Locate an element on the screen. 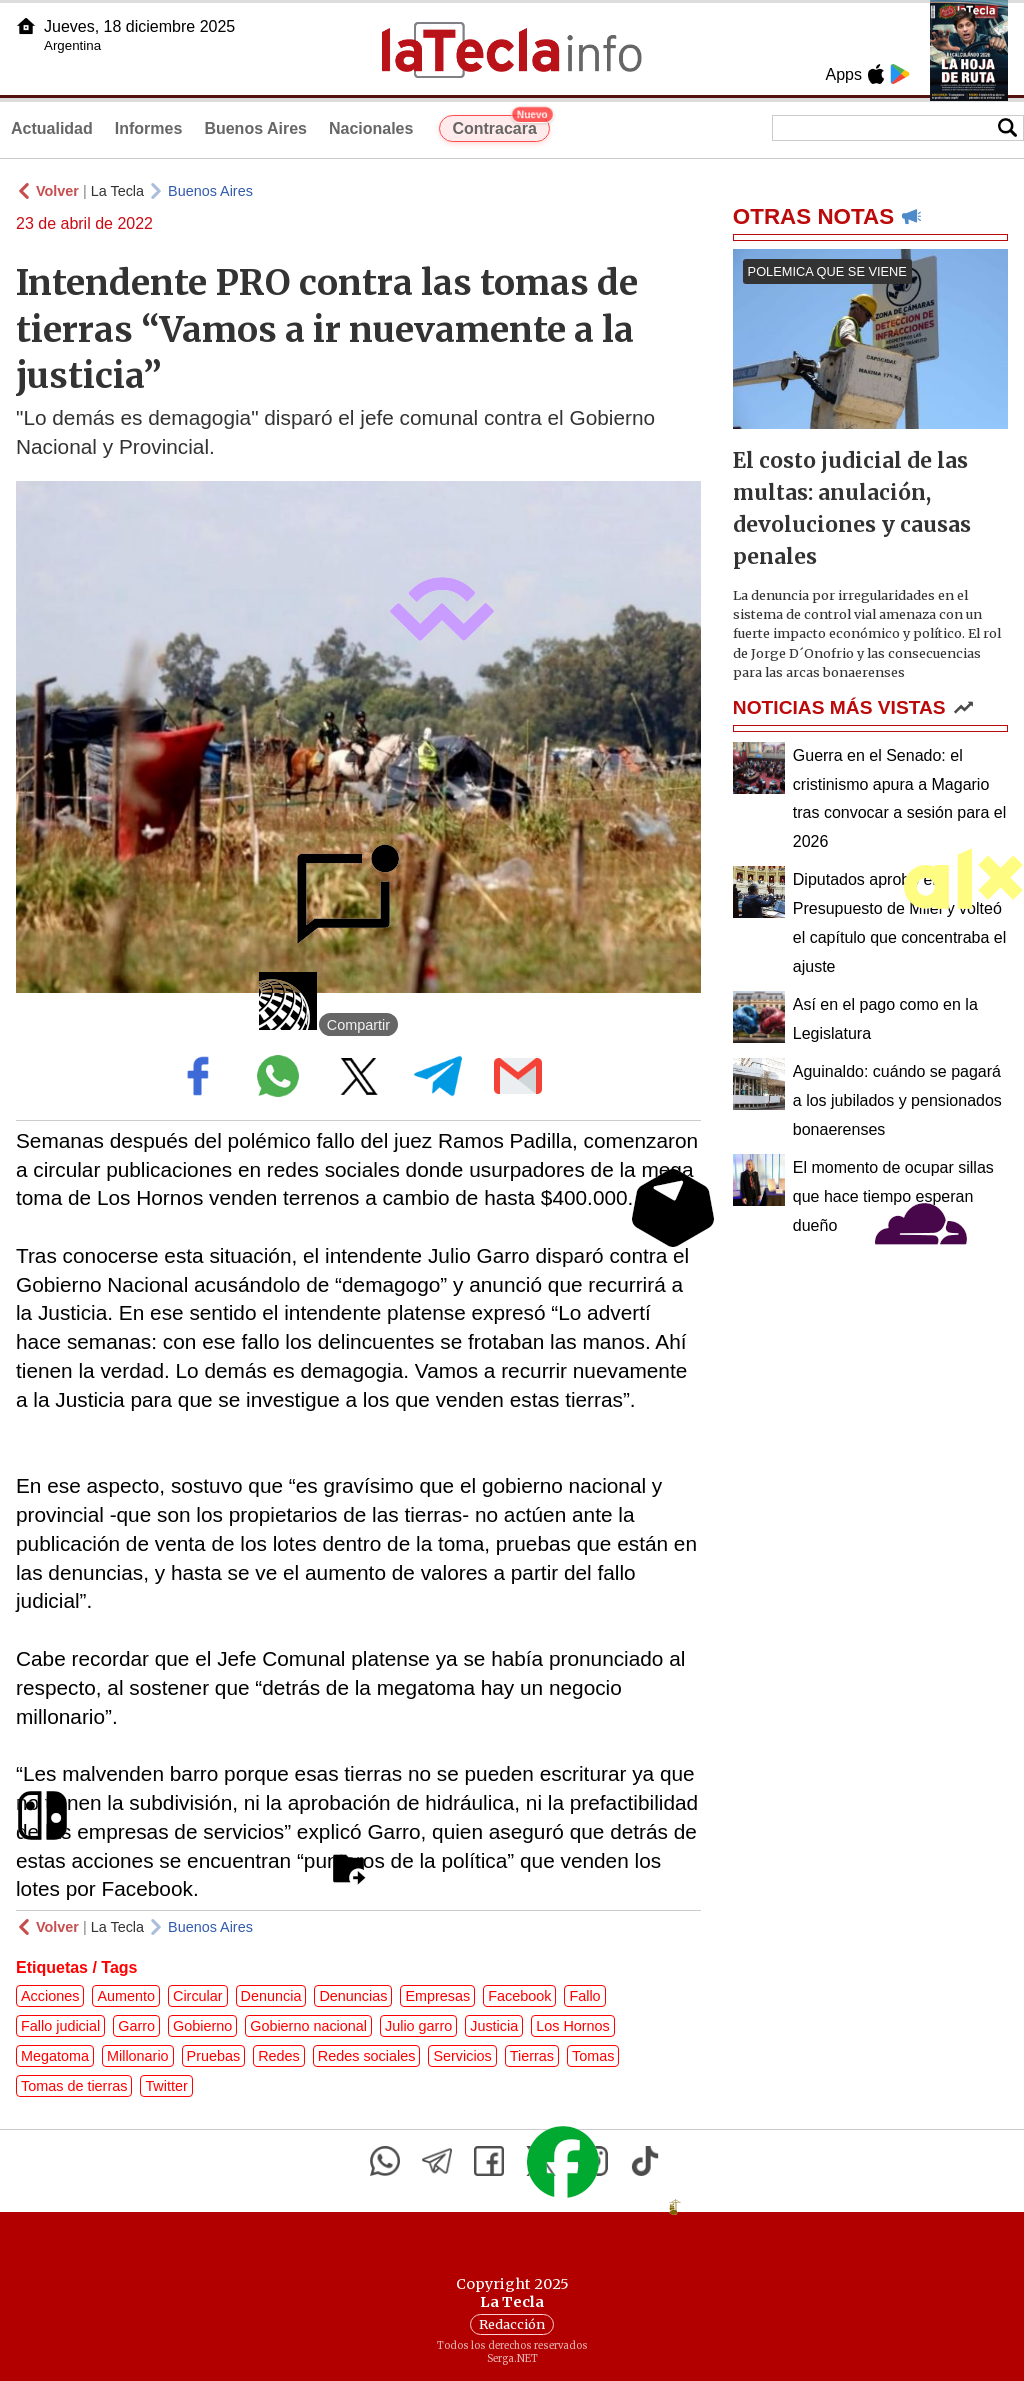 The image size is (1024, 2381). indicates unread messages in chat is located at coordinates (343, 895).